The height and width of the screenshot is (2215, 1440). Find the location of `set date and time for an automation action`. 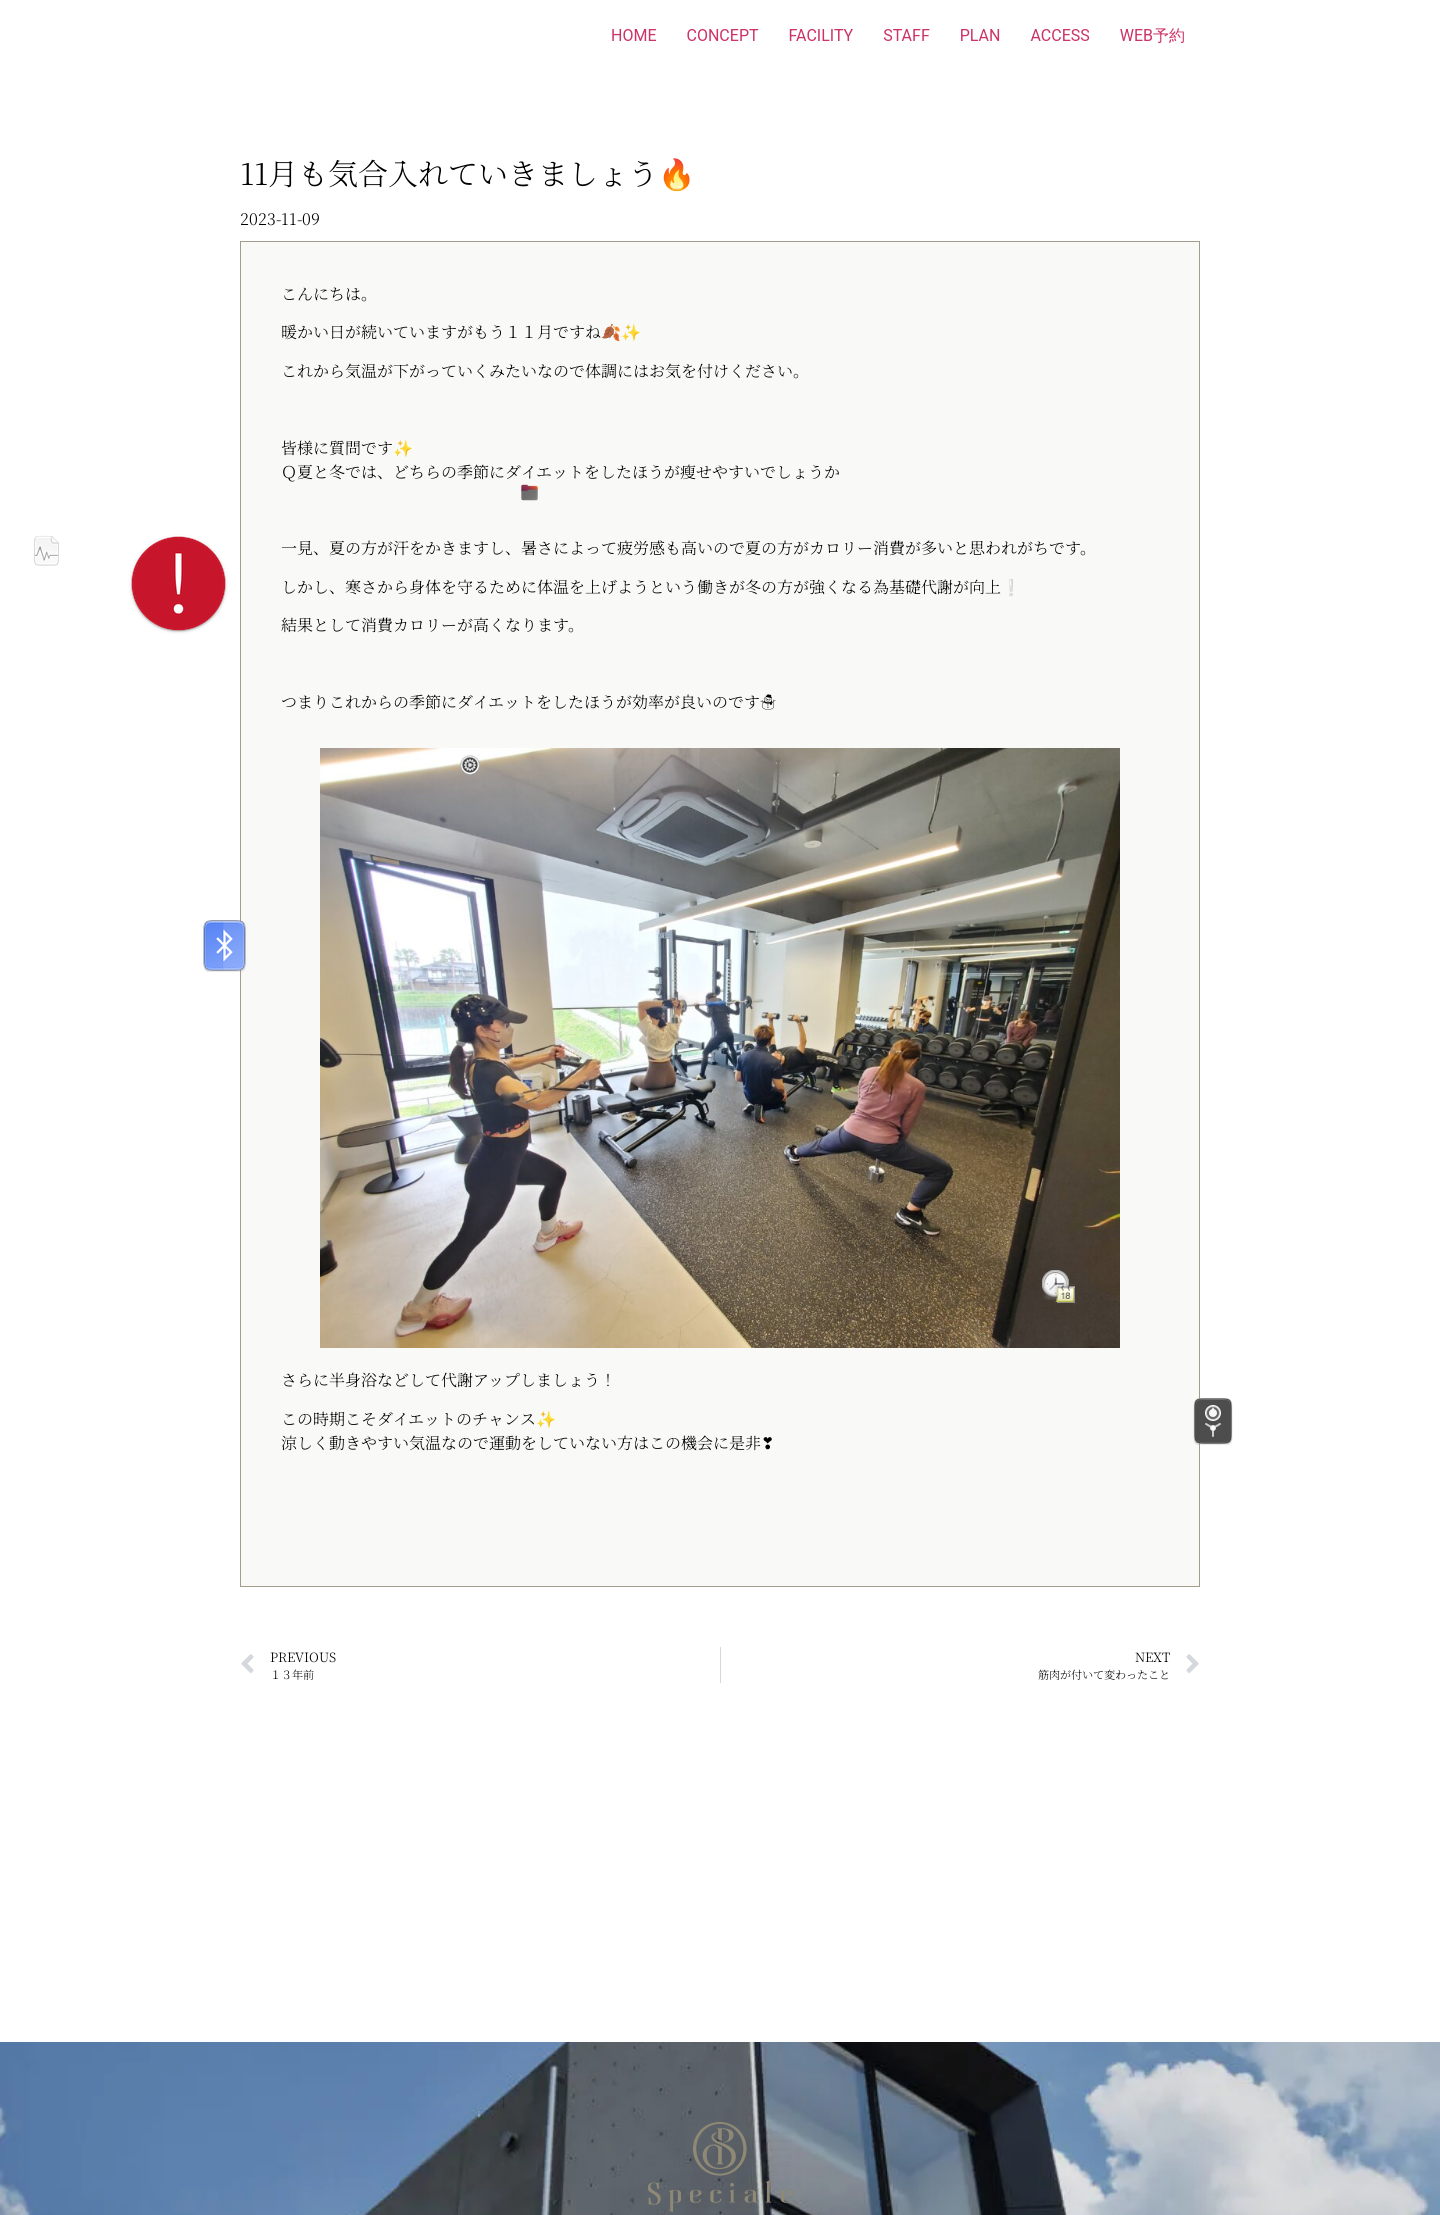

set date and time for an automation action is located at coordinates (1058, 1286).